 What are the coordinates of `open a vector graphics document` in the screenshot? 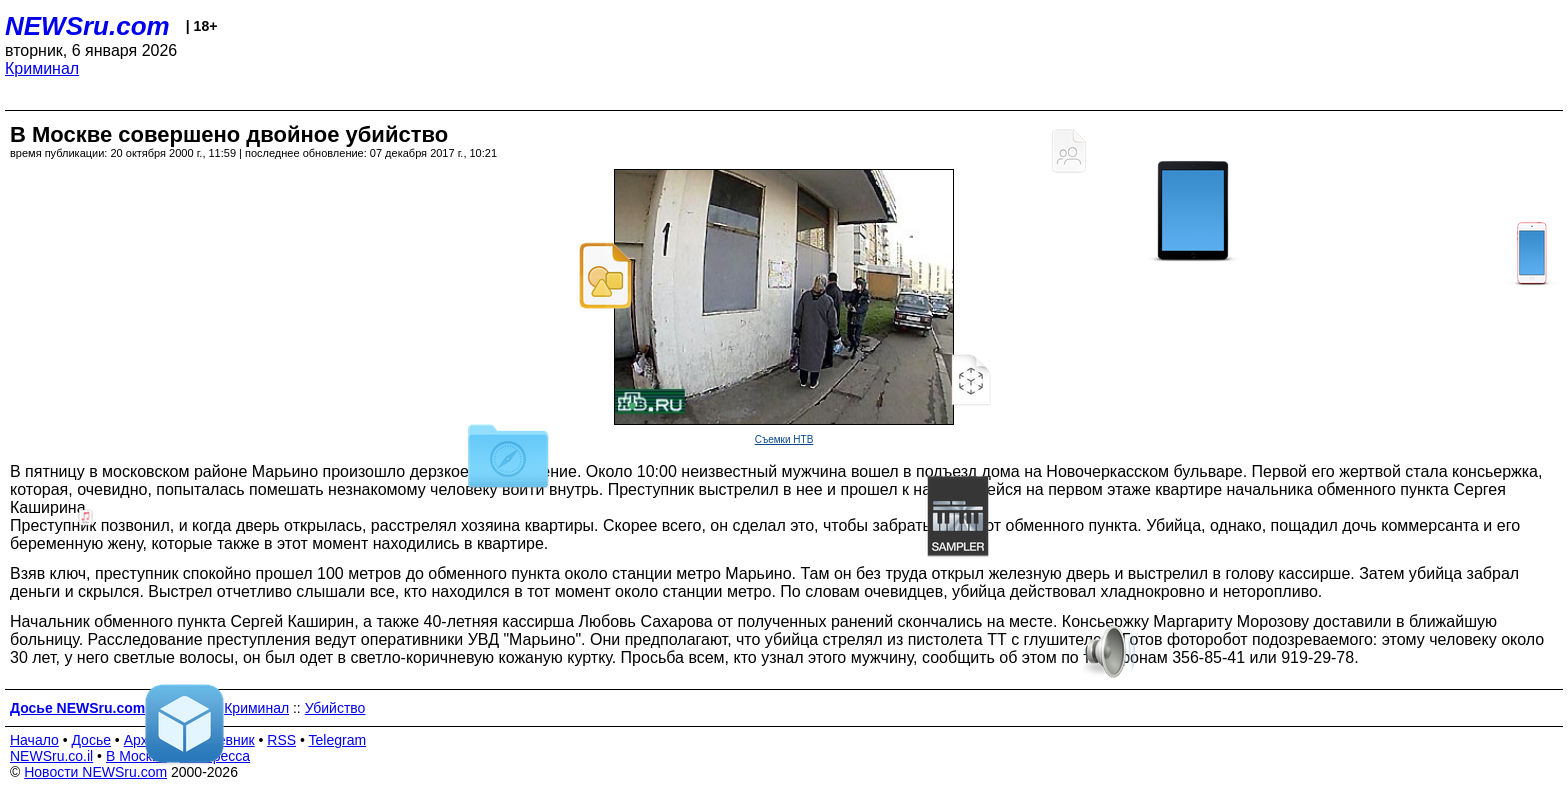 It's located at (605, 275).